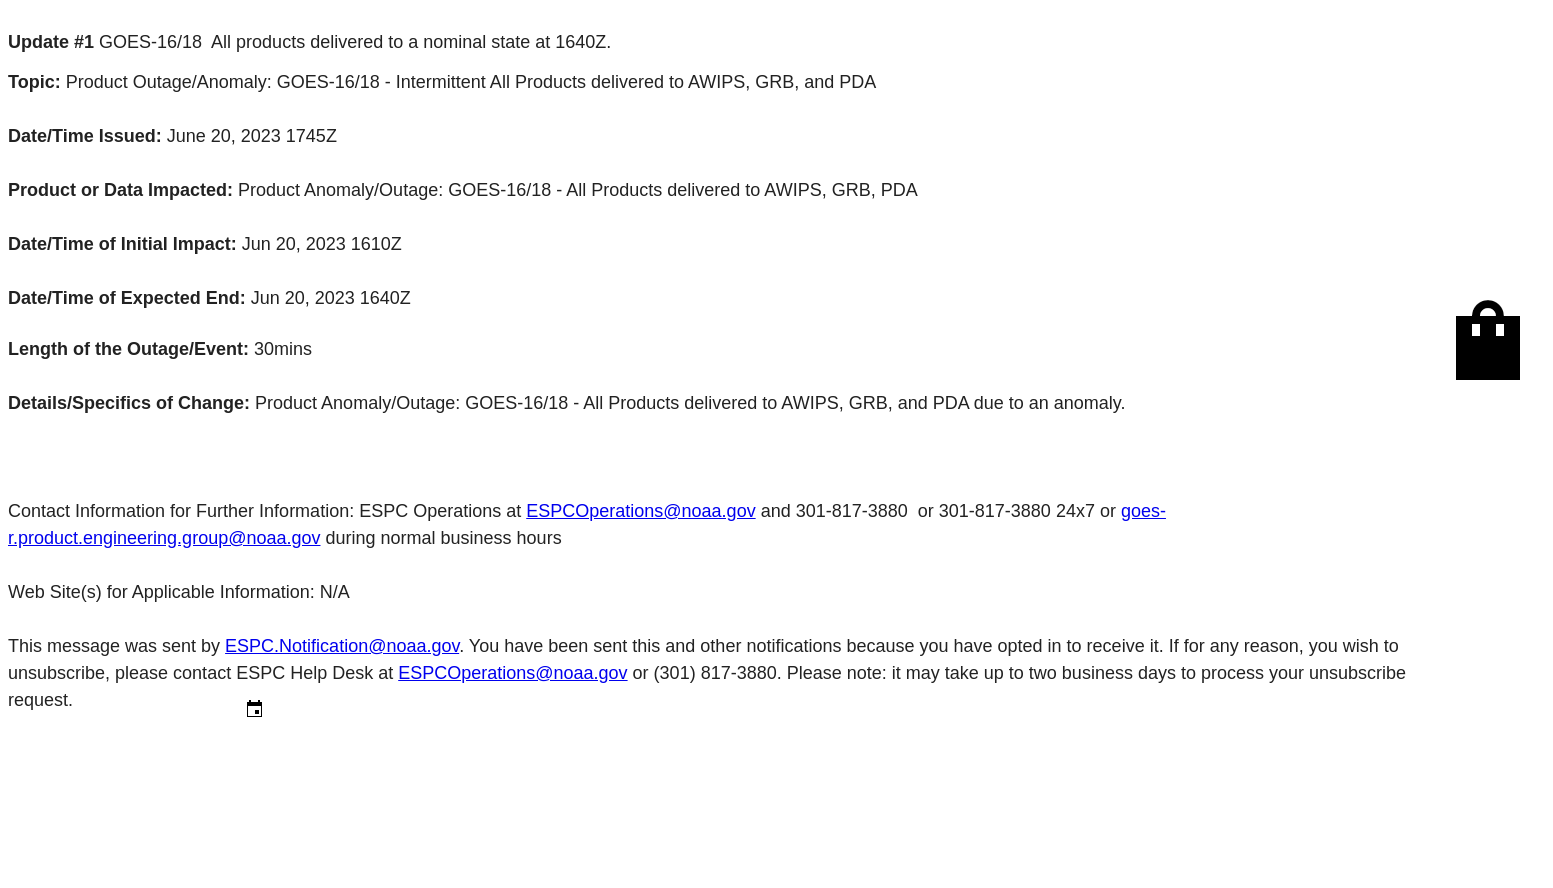  Describe the element at coordinates (1488, 340) in the screenshot. I see `view your shopping cart` at that location.